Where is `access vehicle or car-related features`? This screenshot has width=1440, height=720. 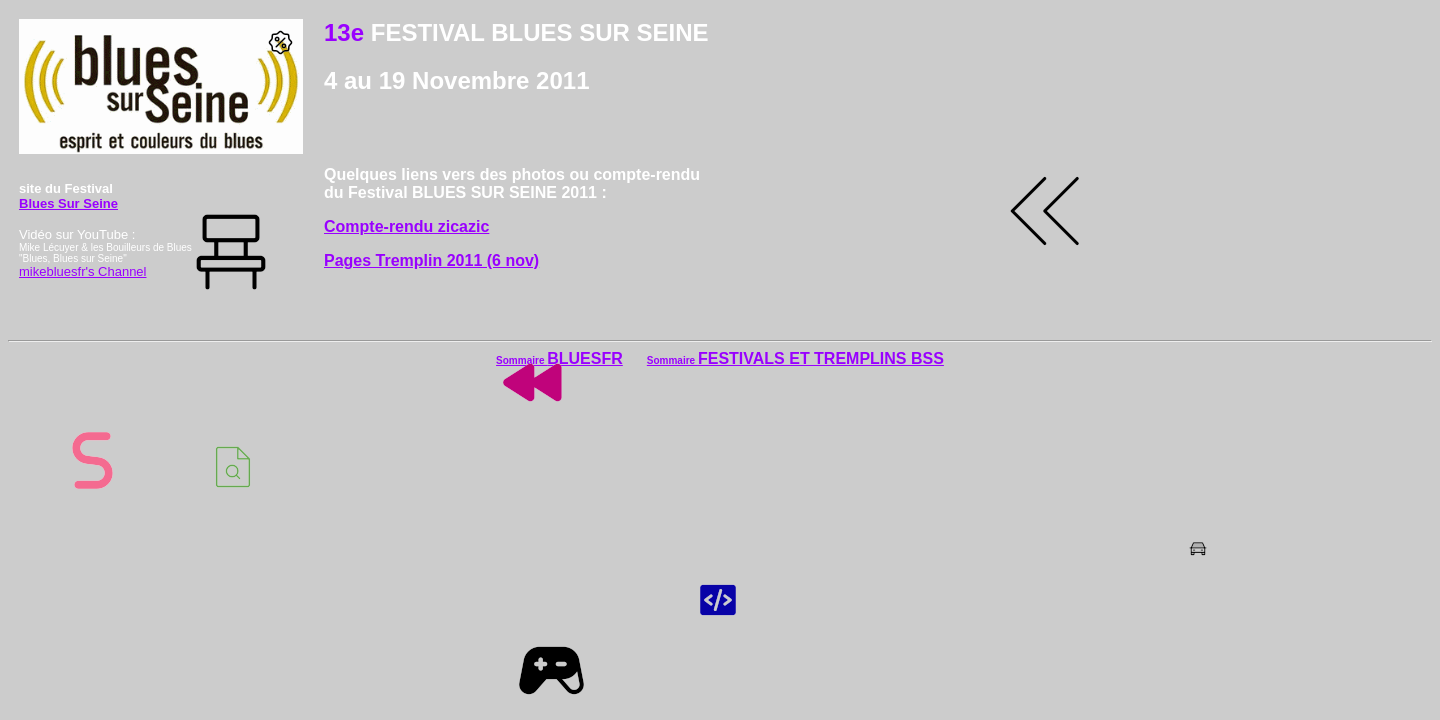 access vehicle or car-related features is located at coordinates (1198, 549).